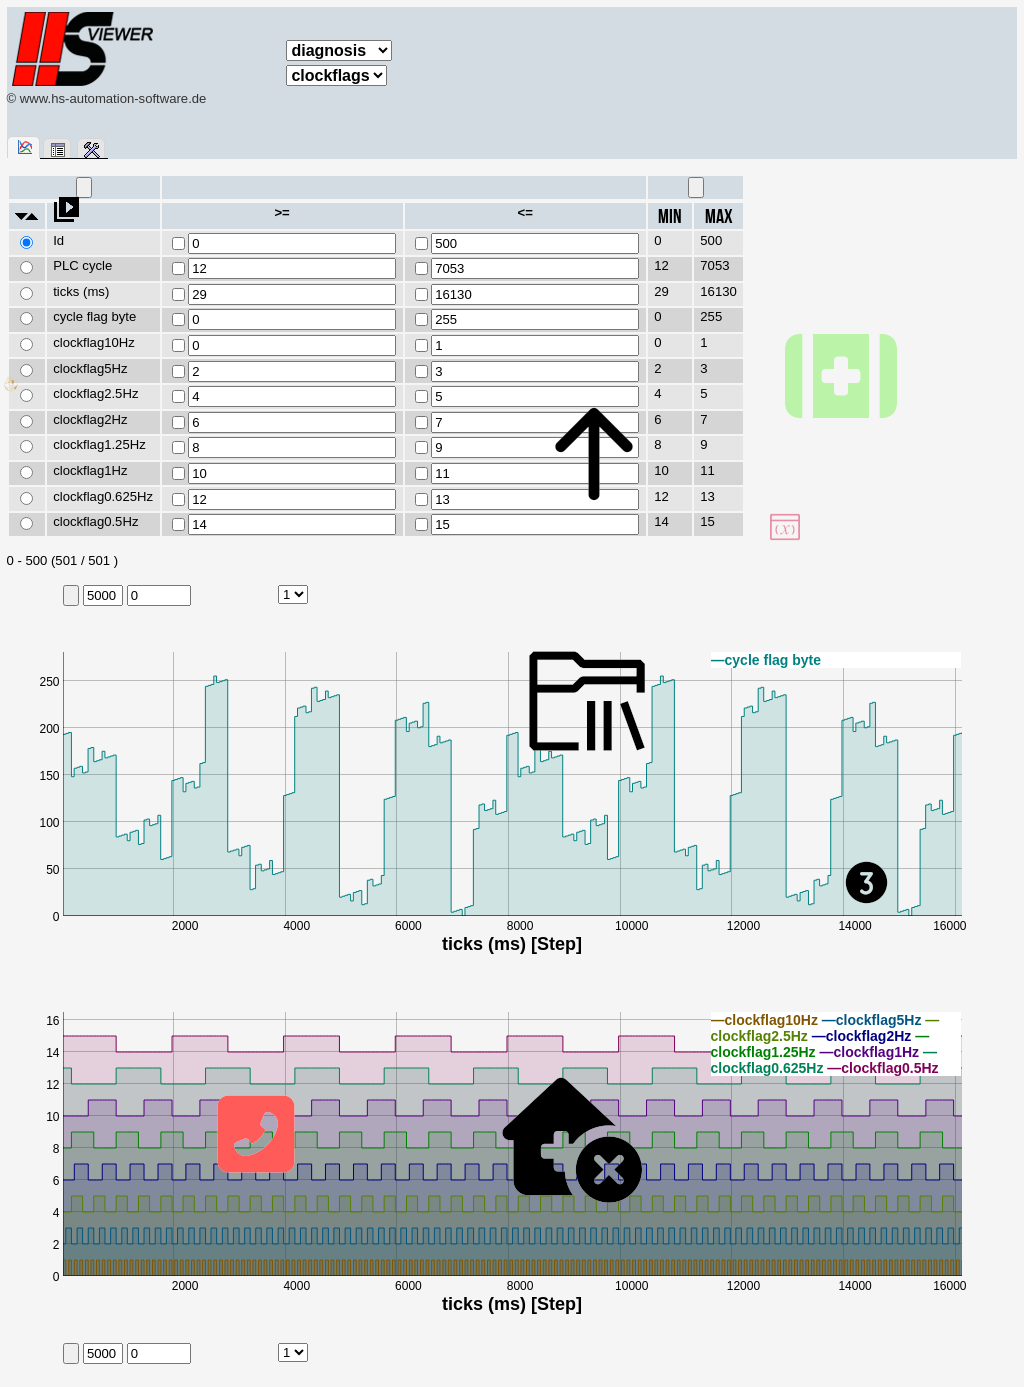 This screenshot has width=1024, height=1387. What do you see at coordinates (587, 701) in the screenshot?
I see `open the library folder` at bounding box center [587, 701].